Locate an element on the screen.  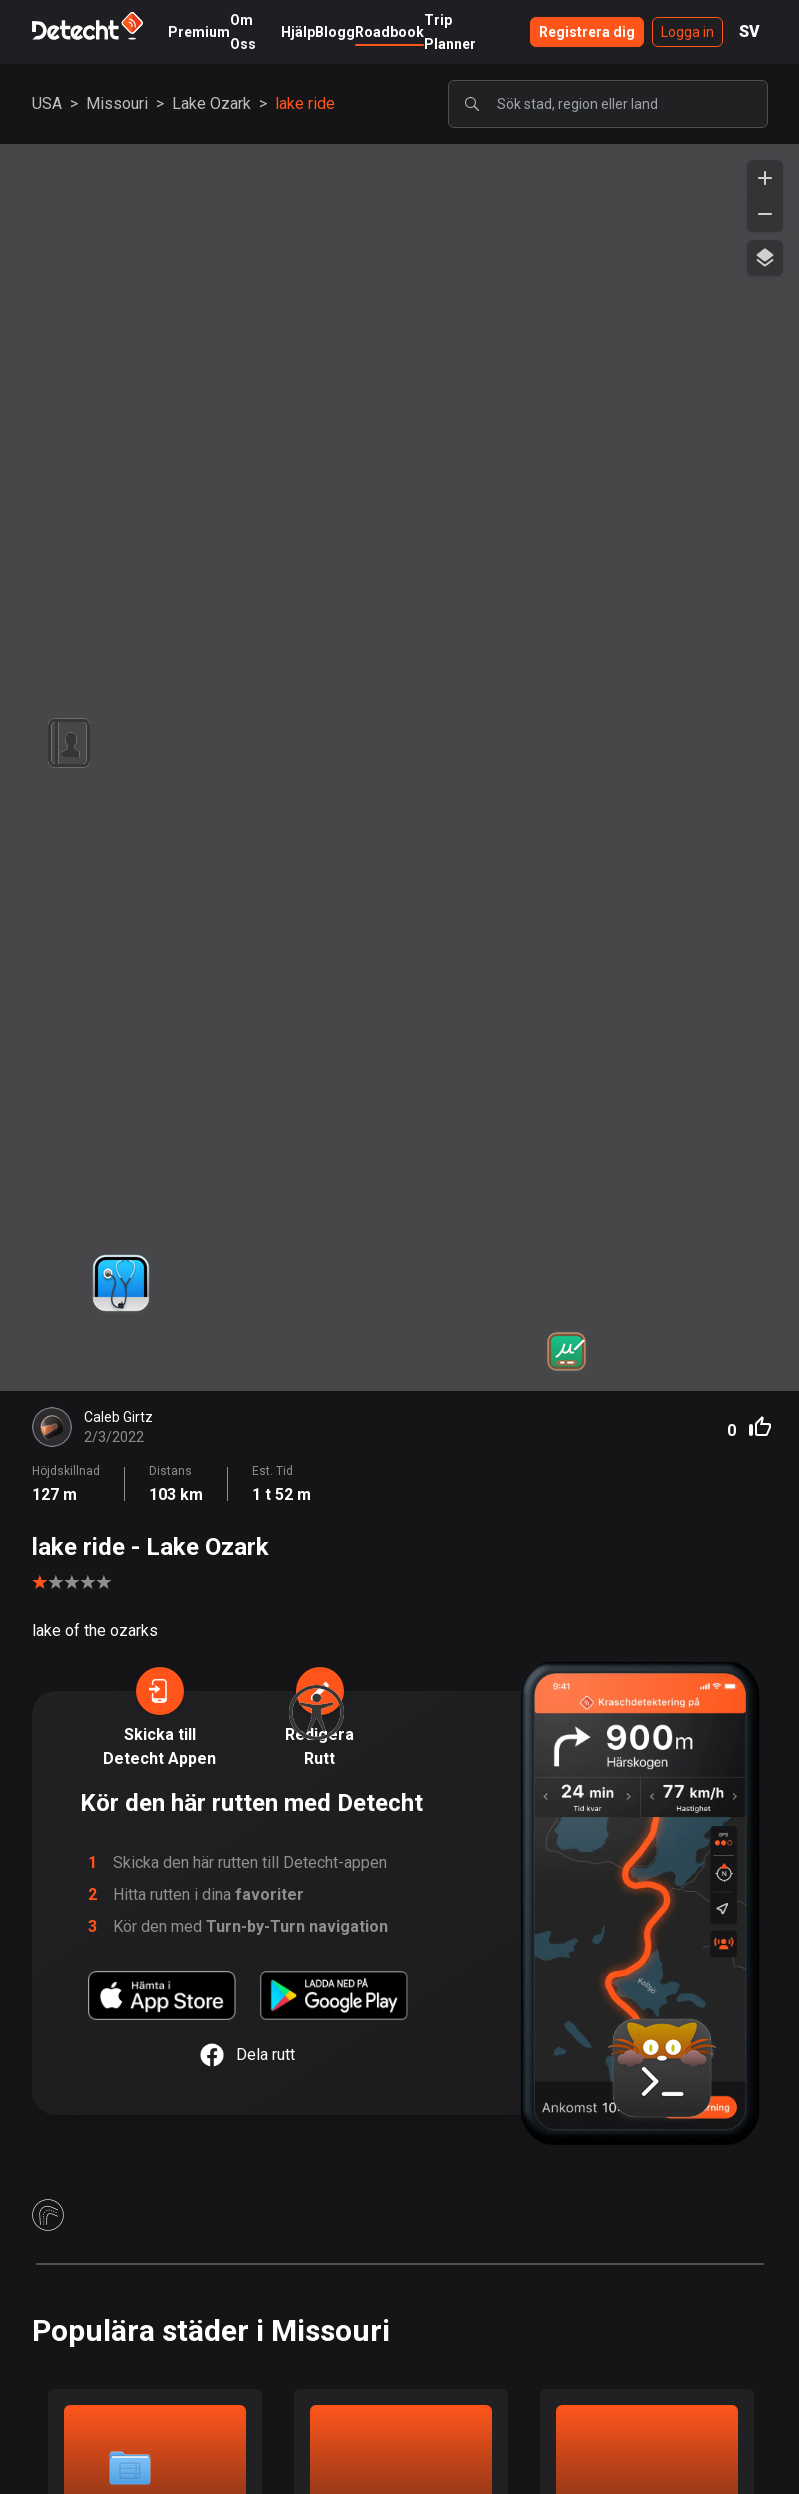
access network-attached storage folder is located at coordinates (130, 2468).